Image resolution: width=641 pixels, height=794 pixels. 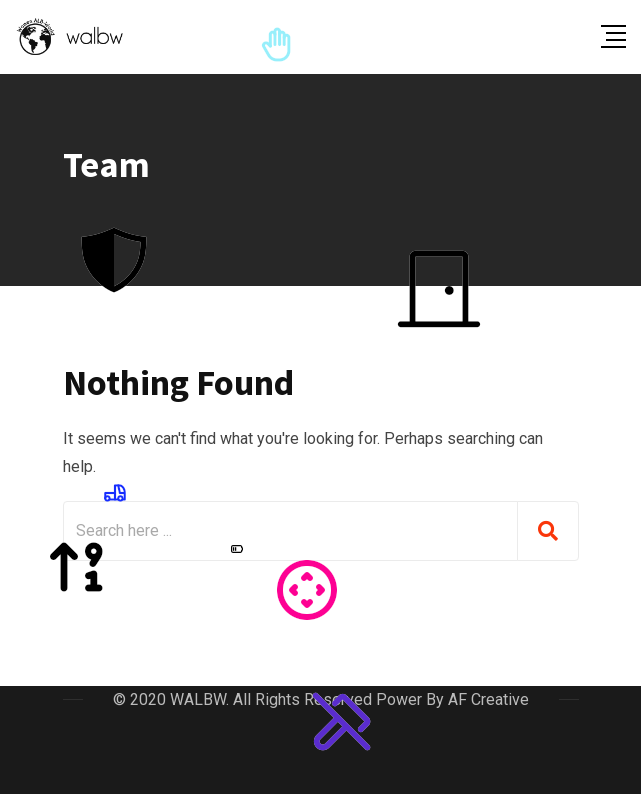 I want to click on stop or halt an action, so click(x=276, y=44).